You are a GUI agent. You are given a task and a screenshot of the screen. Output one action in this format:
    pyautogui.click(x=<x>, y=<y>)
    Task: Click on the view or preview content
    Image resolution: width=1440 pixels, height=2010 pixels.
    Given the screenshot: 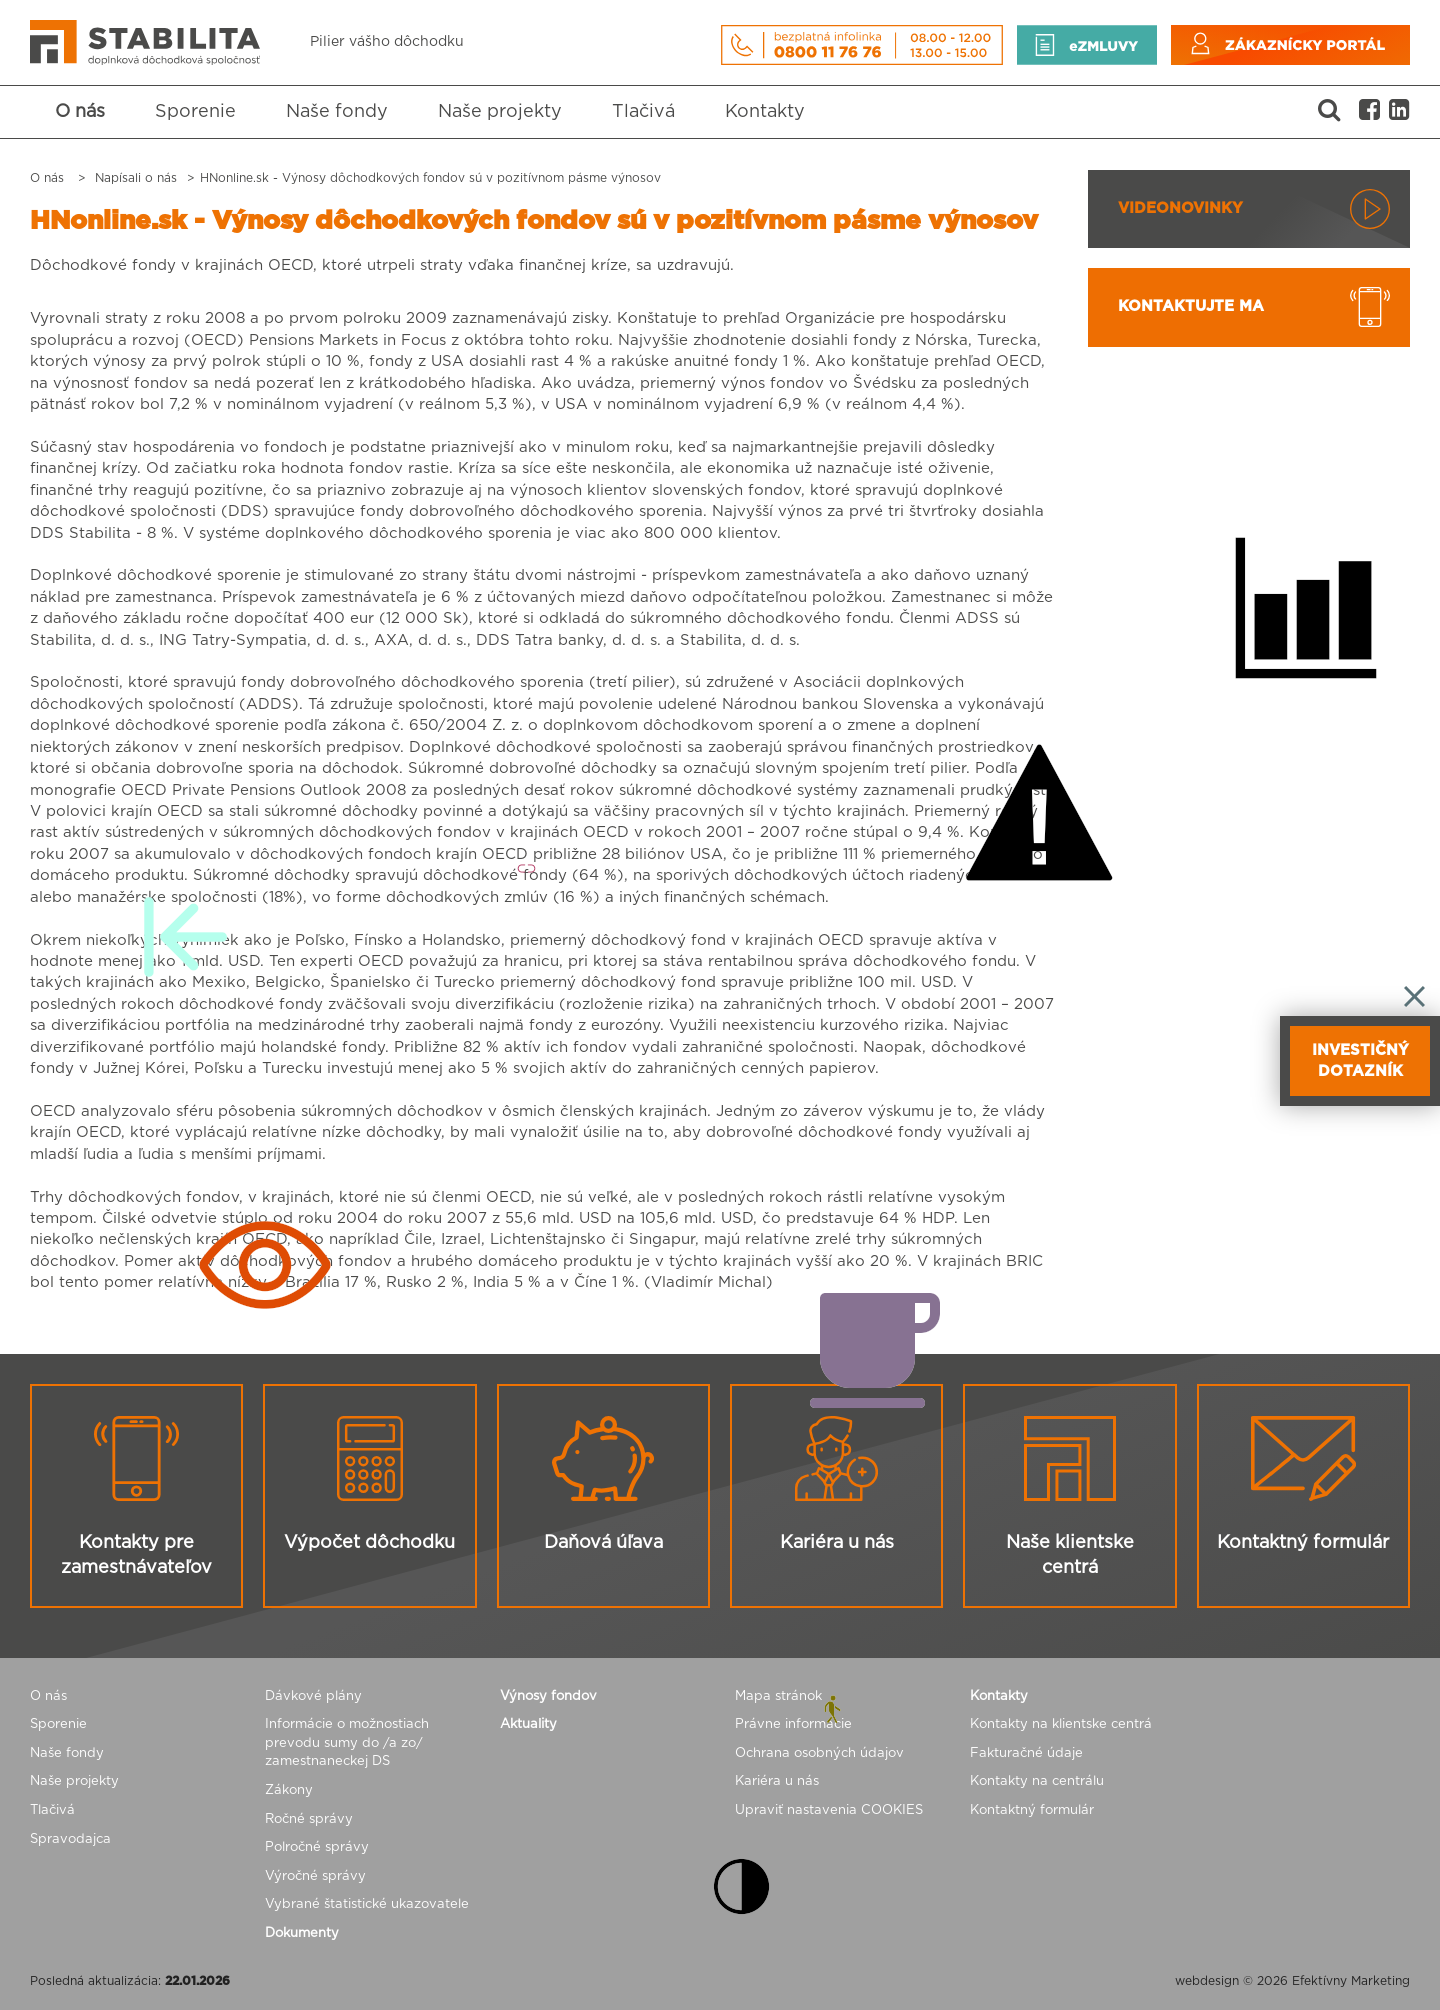 What is the action you would take?
    pyautogui.click(x=265, y=1265)
    